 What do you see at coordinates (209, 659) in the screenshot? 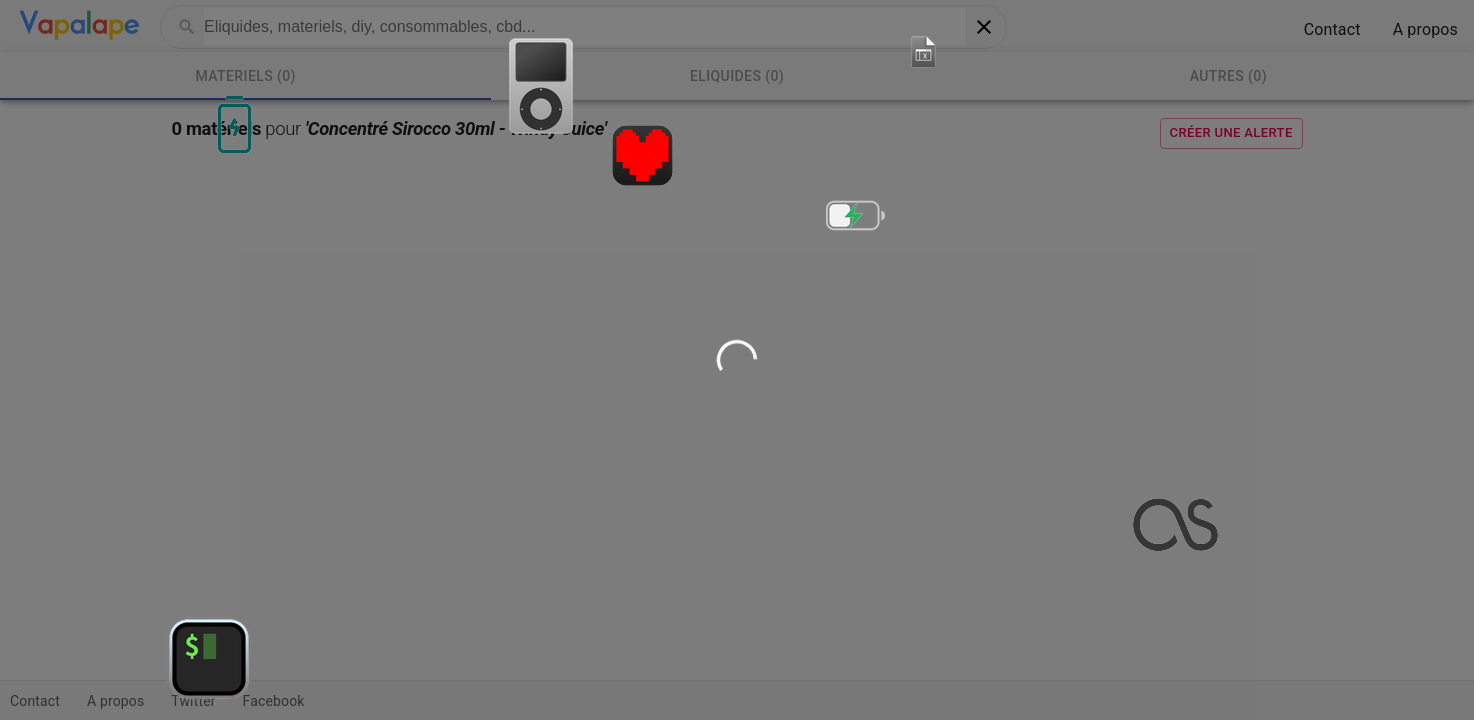
I see `open xterm terminal application` at bounding box center [209, 659].